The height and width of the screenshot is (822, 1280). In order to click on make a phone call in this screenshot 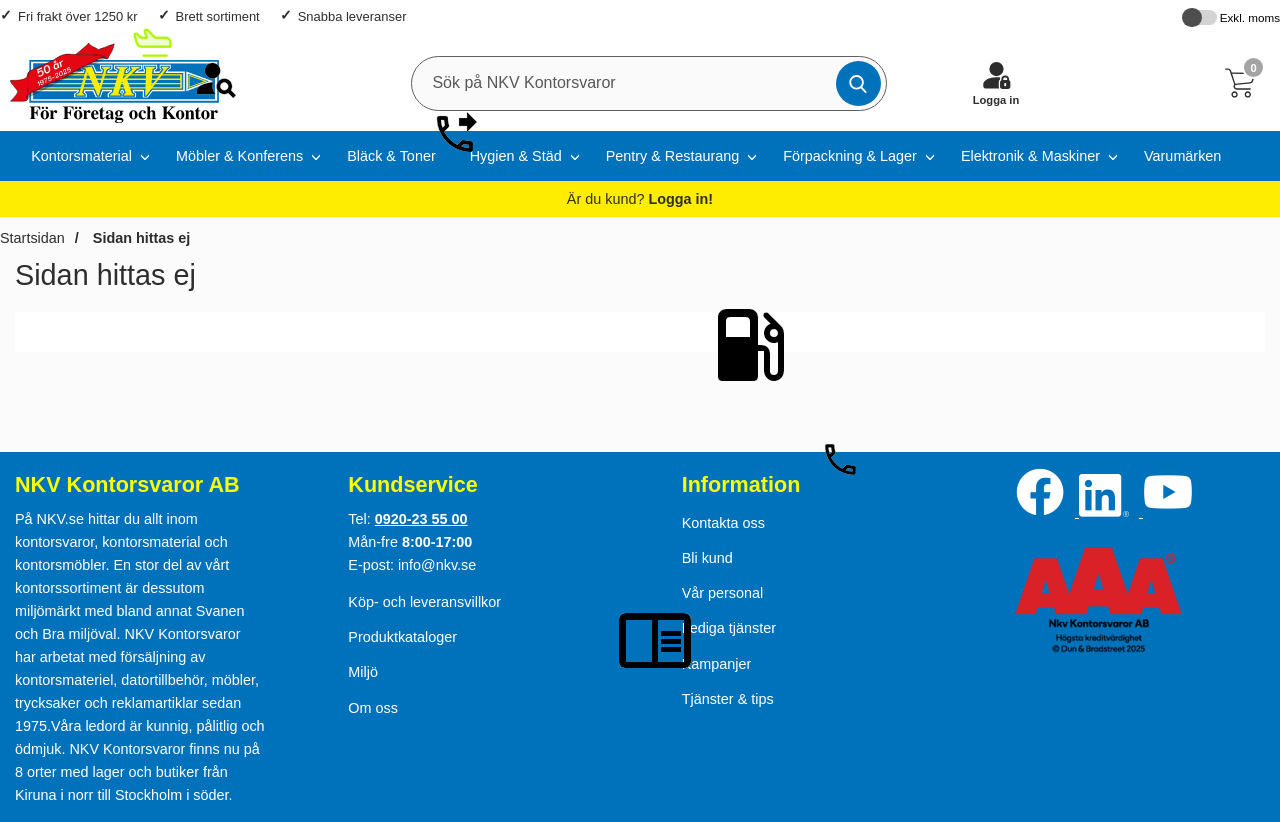, I will do `click(840, 459)`.